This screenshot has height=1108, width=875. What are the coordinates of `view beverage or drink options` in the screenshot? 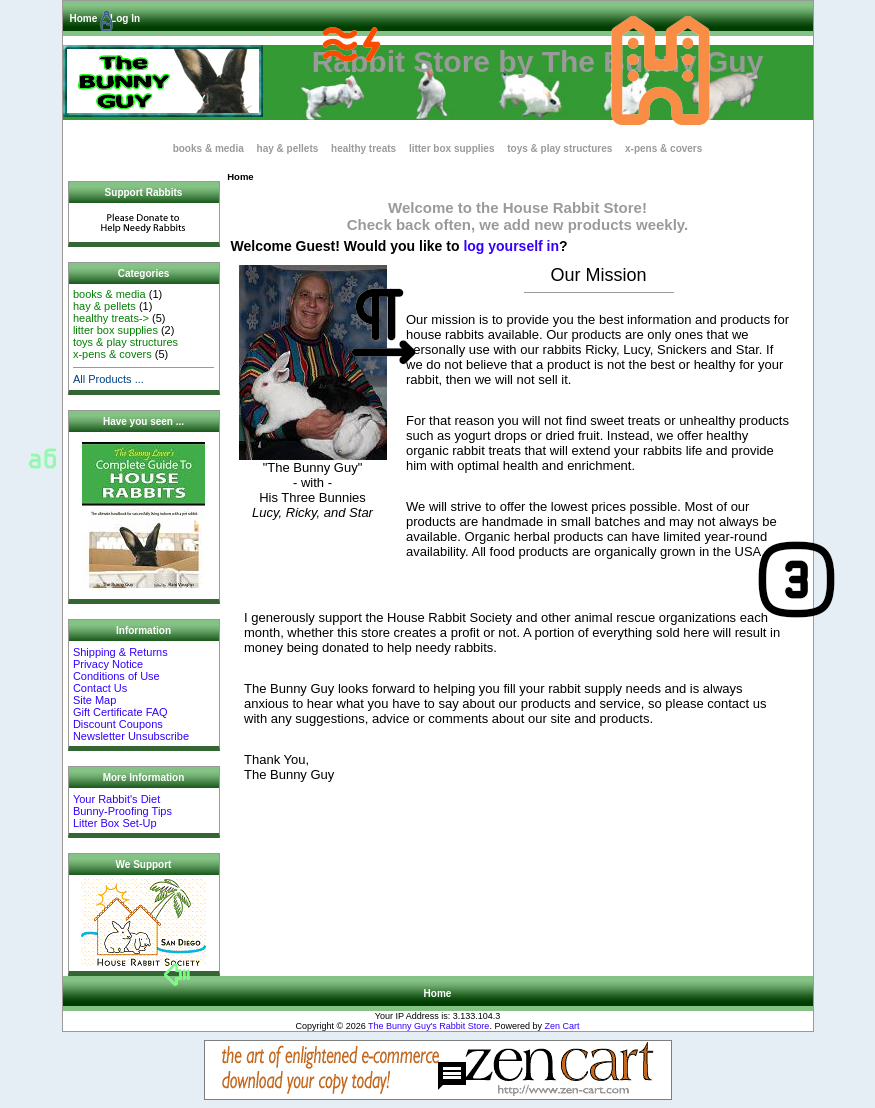 It's located at (106, 21).